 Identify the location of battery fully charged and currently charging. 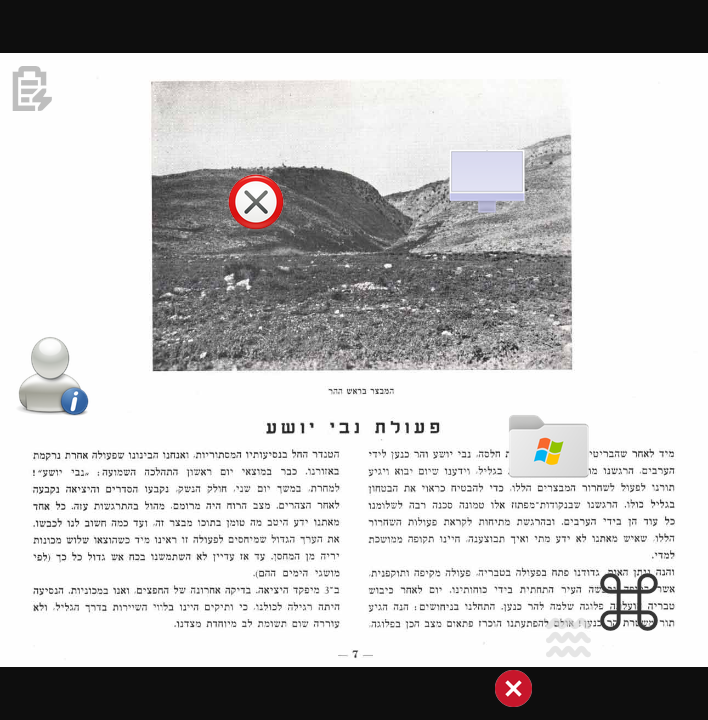
(29, 88).